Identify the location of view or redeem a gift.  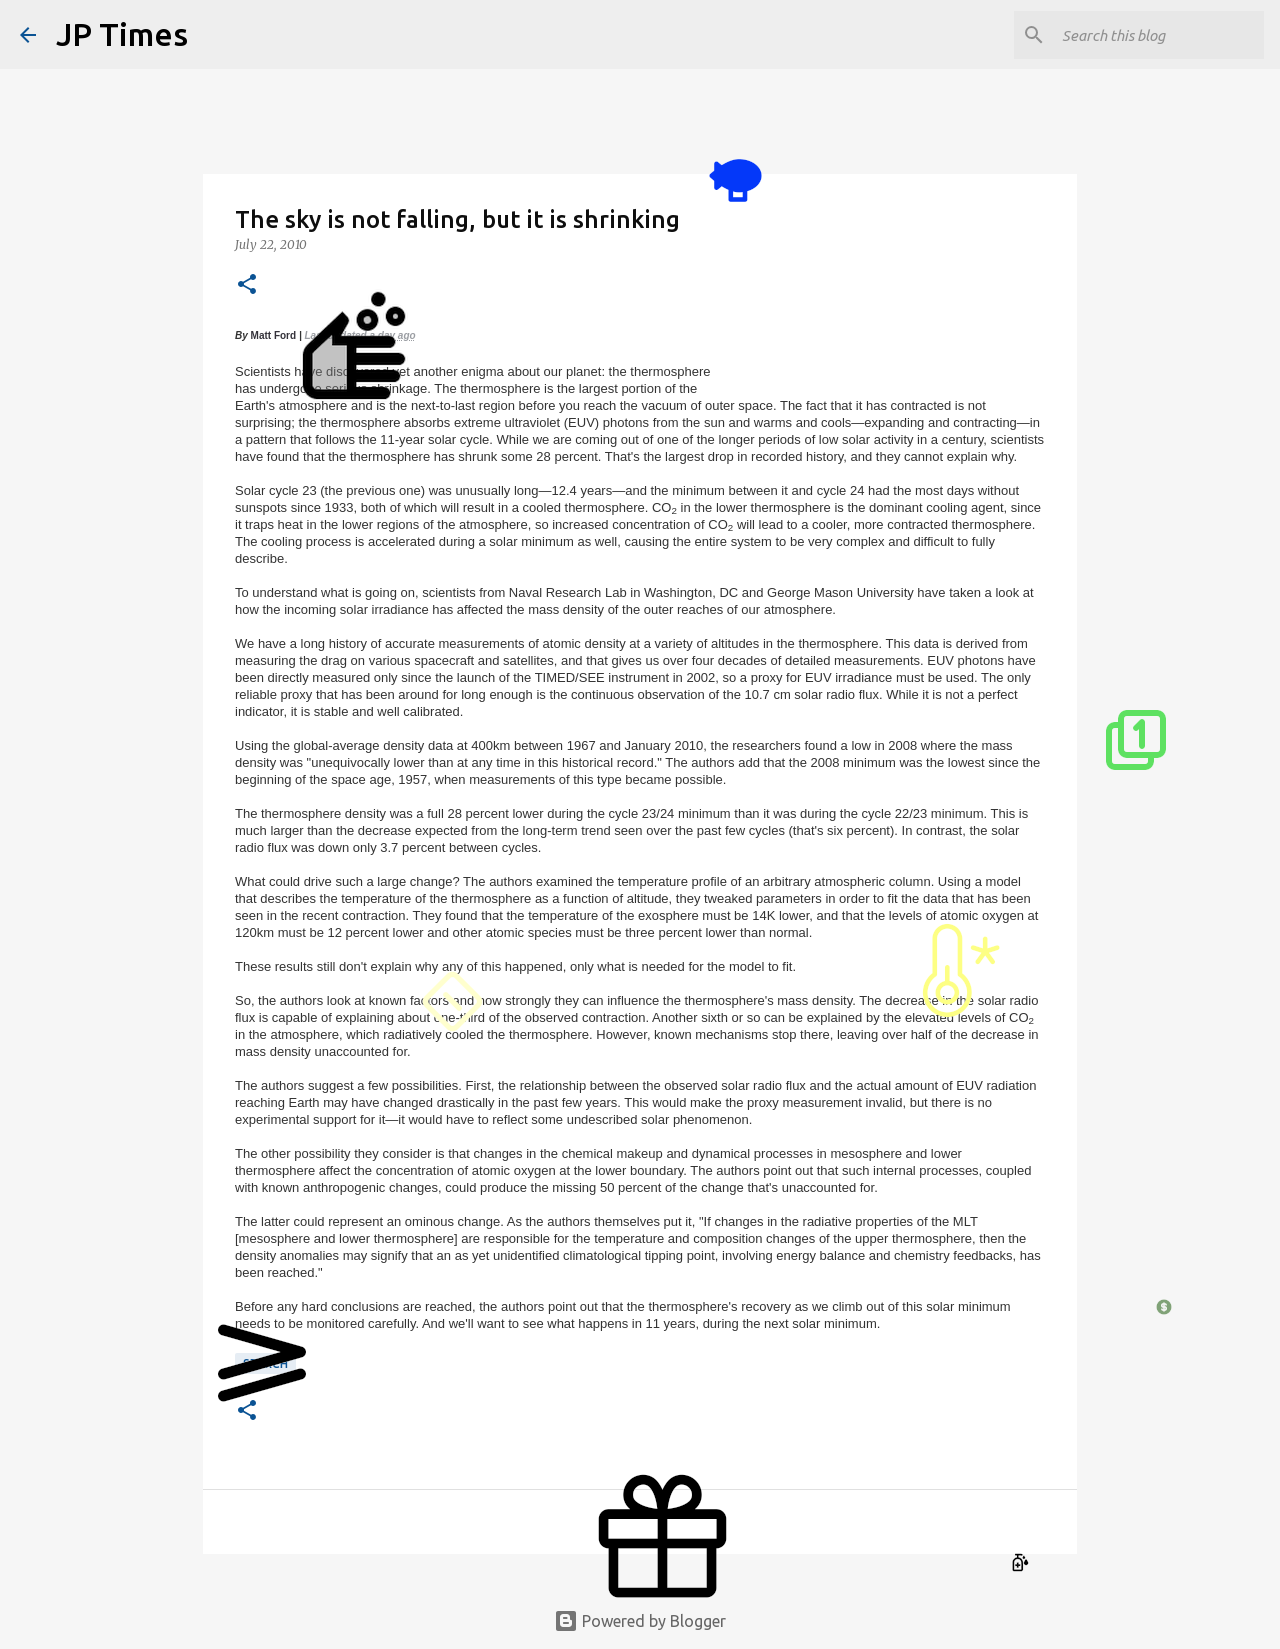
(662, 1543).